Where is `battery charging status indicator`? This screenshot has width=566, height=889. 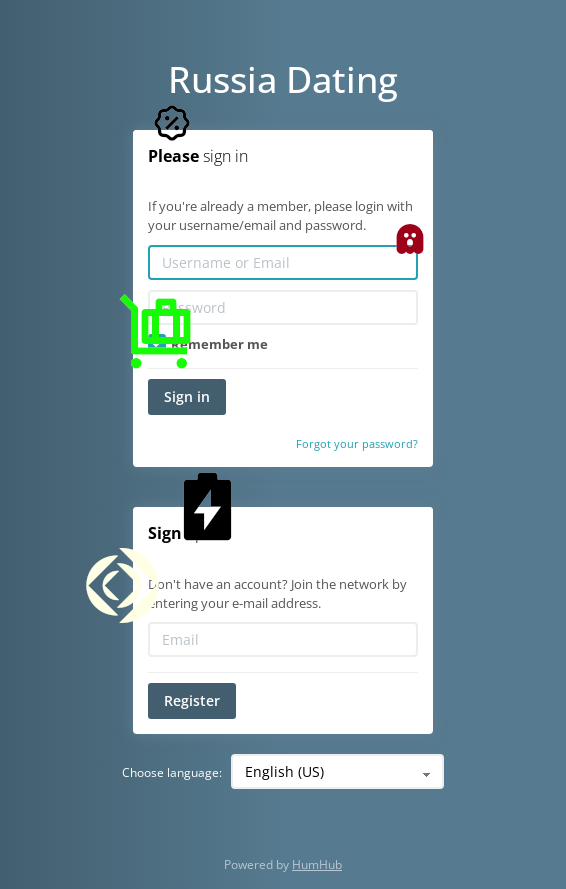
battery charging status indicator is located at coordinates (207, 506).